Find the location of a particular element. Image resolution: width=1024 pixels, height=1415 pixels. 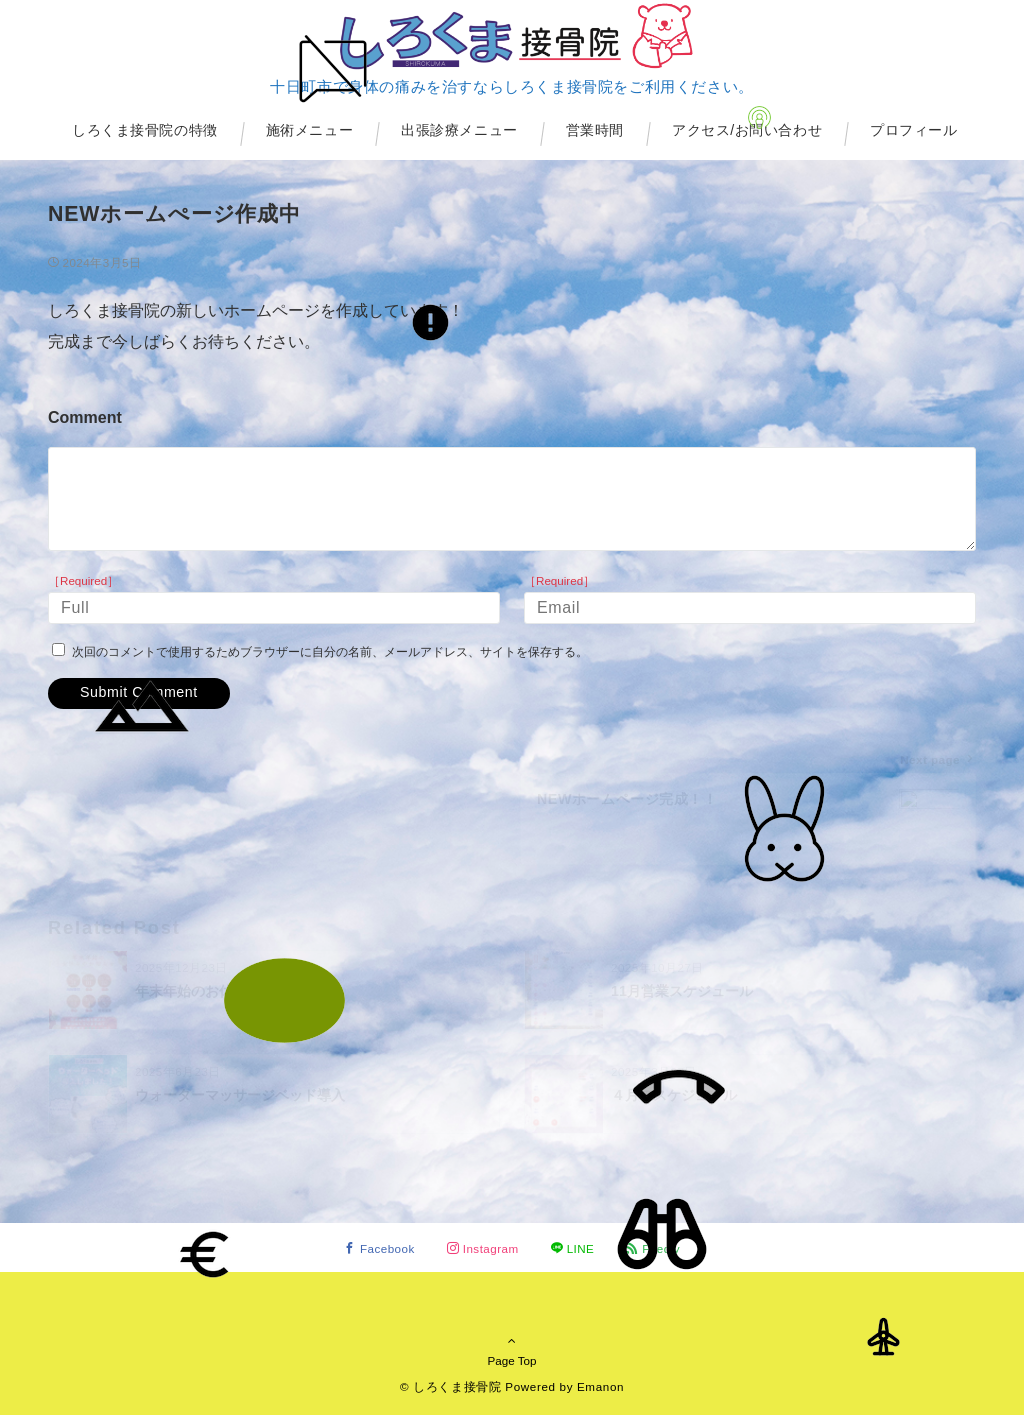

apply a landscape or mountains photo filter is located at coordinates (142, 706).